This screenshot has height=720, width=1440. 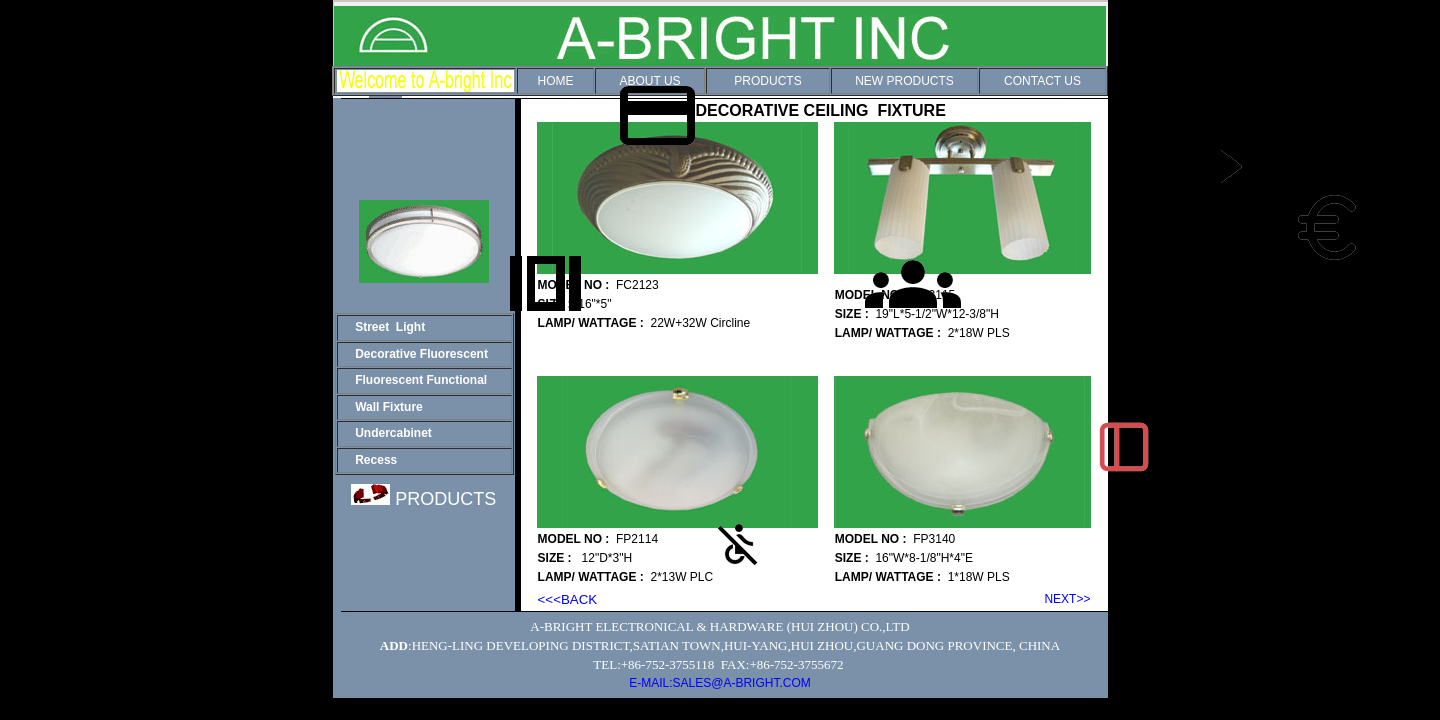 What do you see at coordinates (1229, 166) in the screenshot?
I see `start a slideshow presentation` at bounding box center [1229, 166].